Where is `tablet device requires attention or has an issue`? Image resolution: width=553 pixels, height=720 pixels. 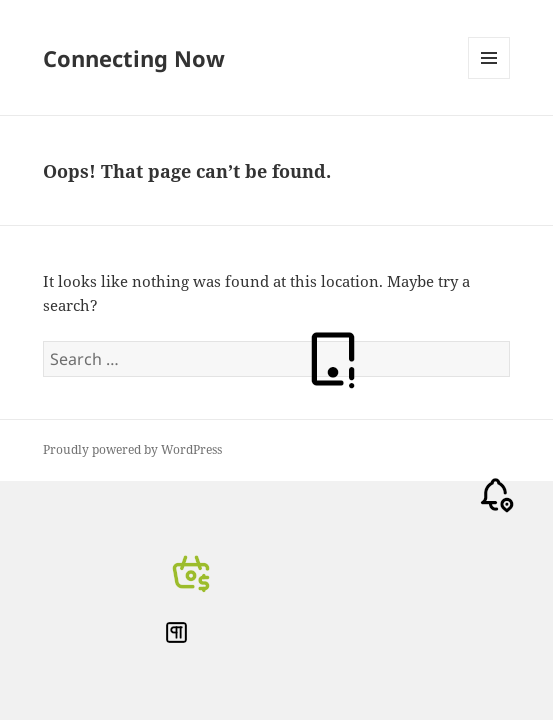 tablet device requires attention or has an issue is located at coordinates (333, 359).